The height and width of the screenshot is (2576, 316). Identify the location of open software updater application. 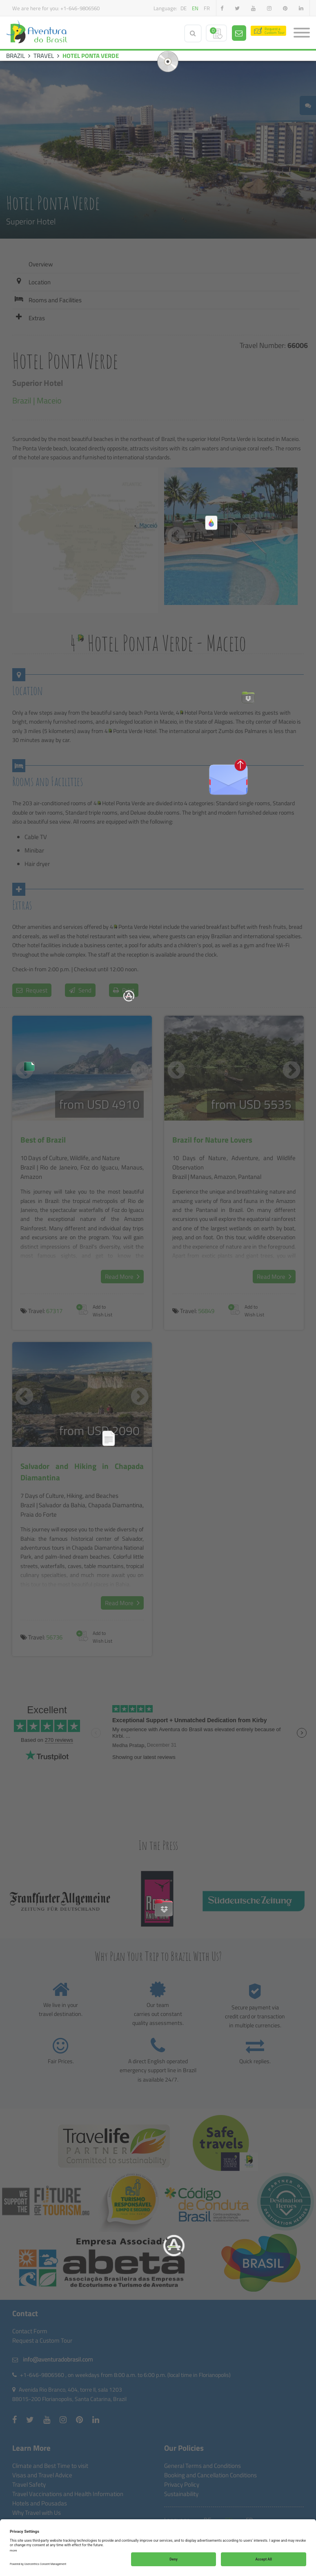
(129, 996).